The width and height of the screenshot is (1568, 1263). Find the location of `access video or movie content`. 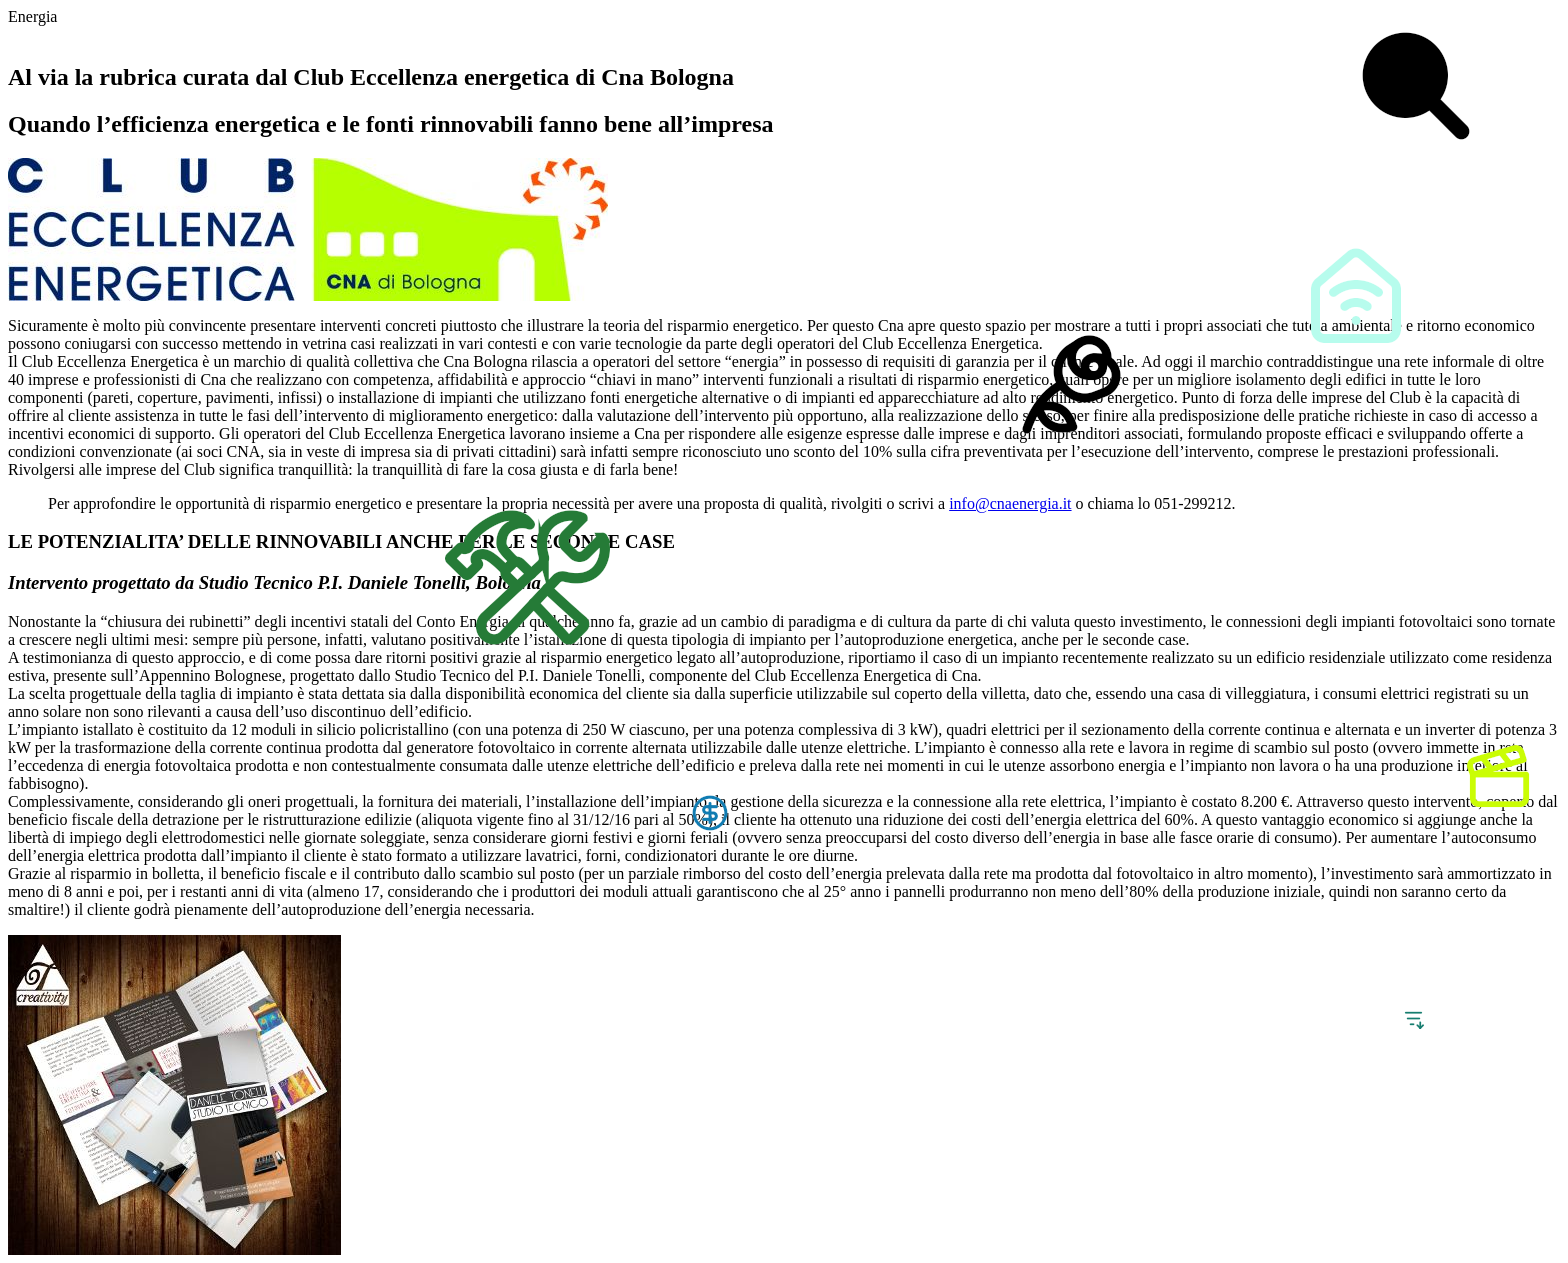

access video or movie content is located at coordinates (1499, 777).